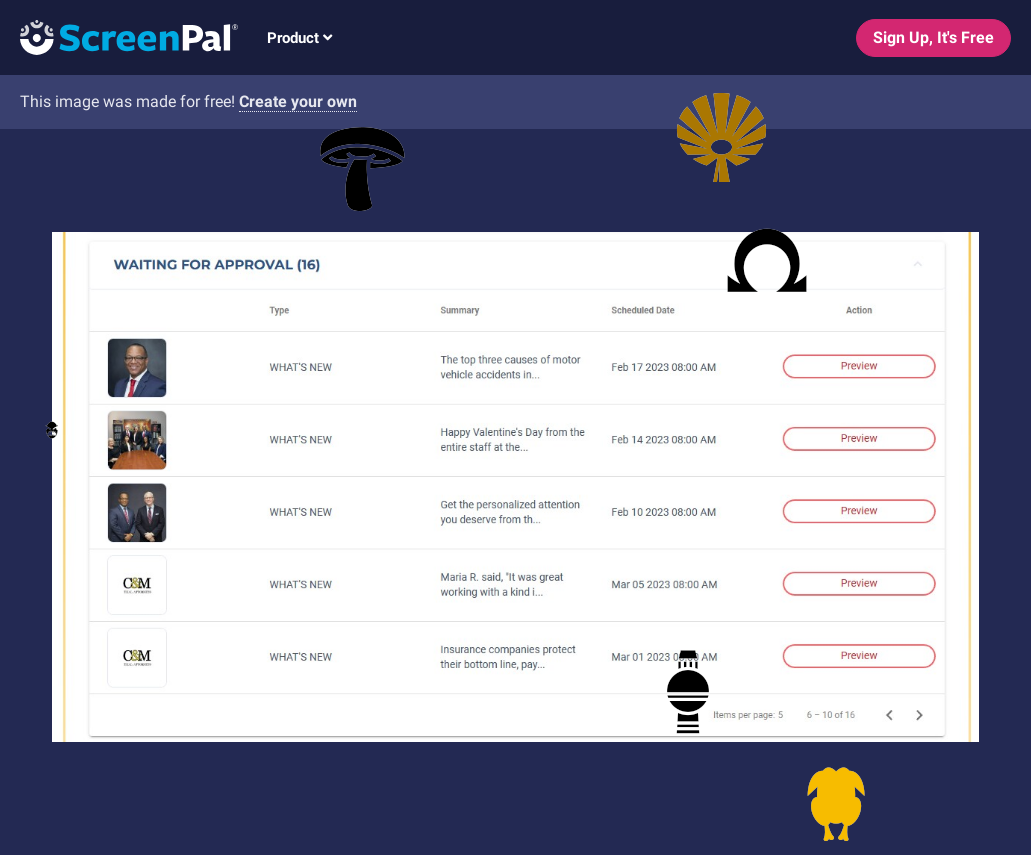 Image resolution: width=1031 pixels, height=855 pixels. Describe the element at coordinates (837, 804) in the screenshot. I see `select roast chicken as a food item` at that location.